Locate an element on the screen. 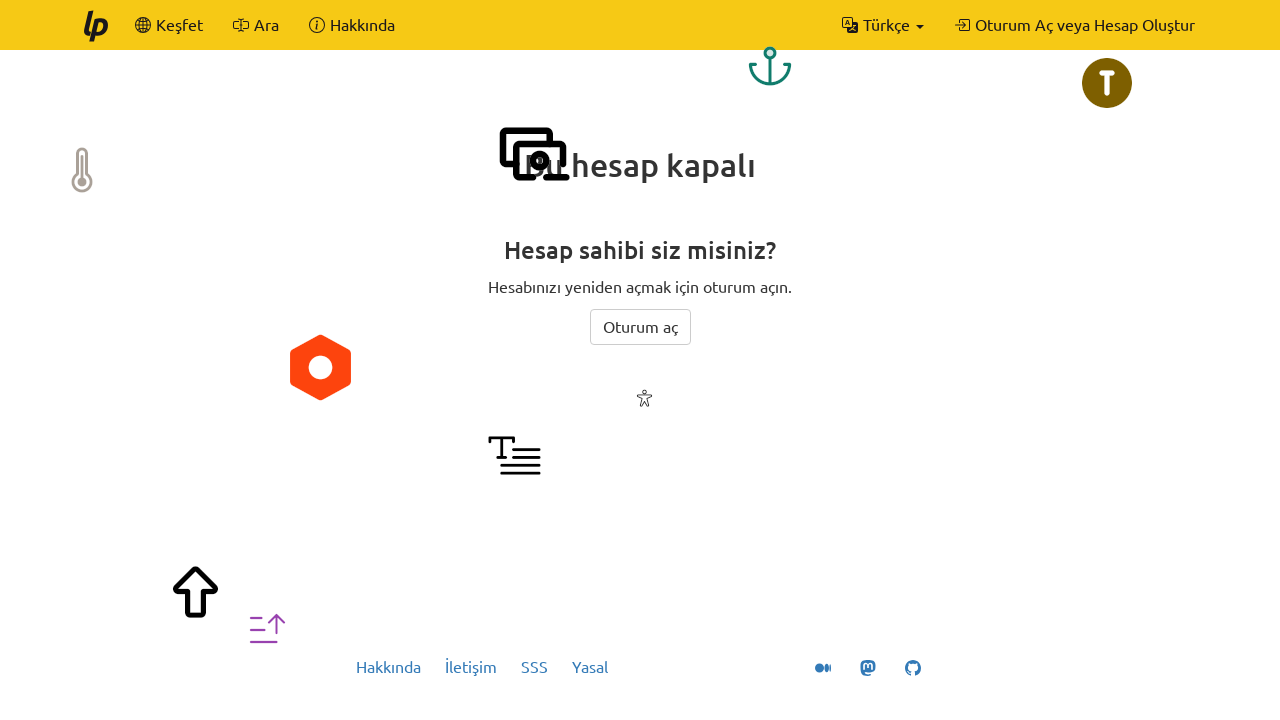 Image resolution: width=1280 pixels, height=720 pixels. sort items in descending order is located at coordinates (266, 630).